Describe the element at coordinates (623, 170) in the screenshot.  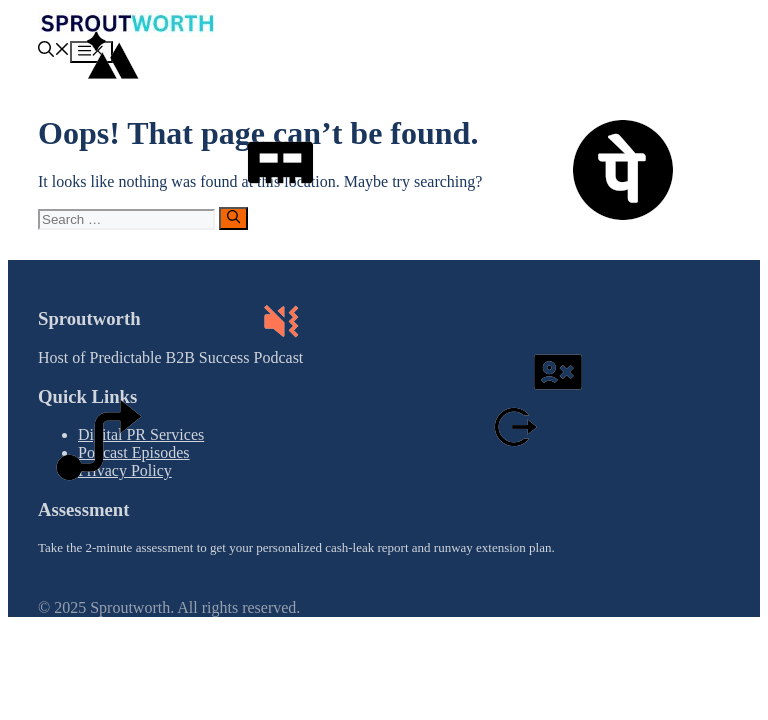
I see `open PhonePe payment app` at that location.